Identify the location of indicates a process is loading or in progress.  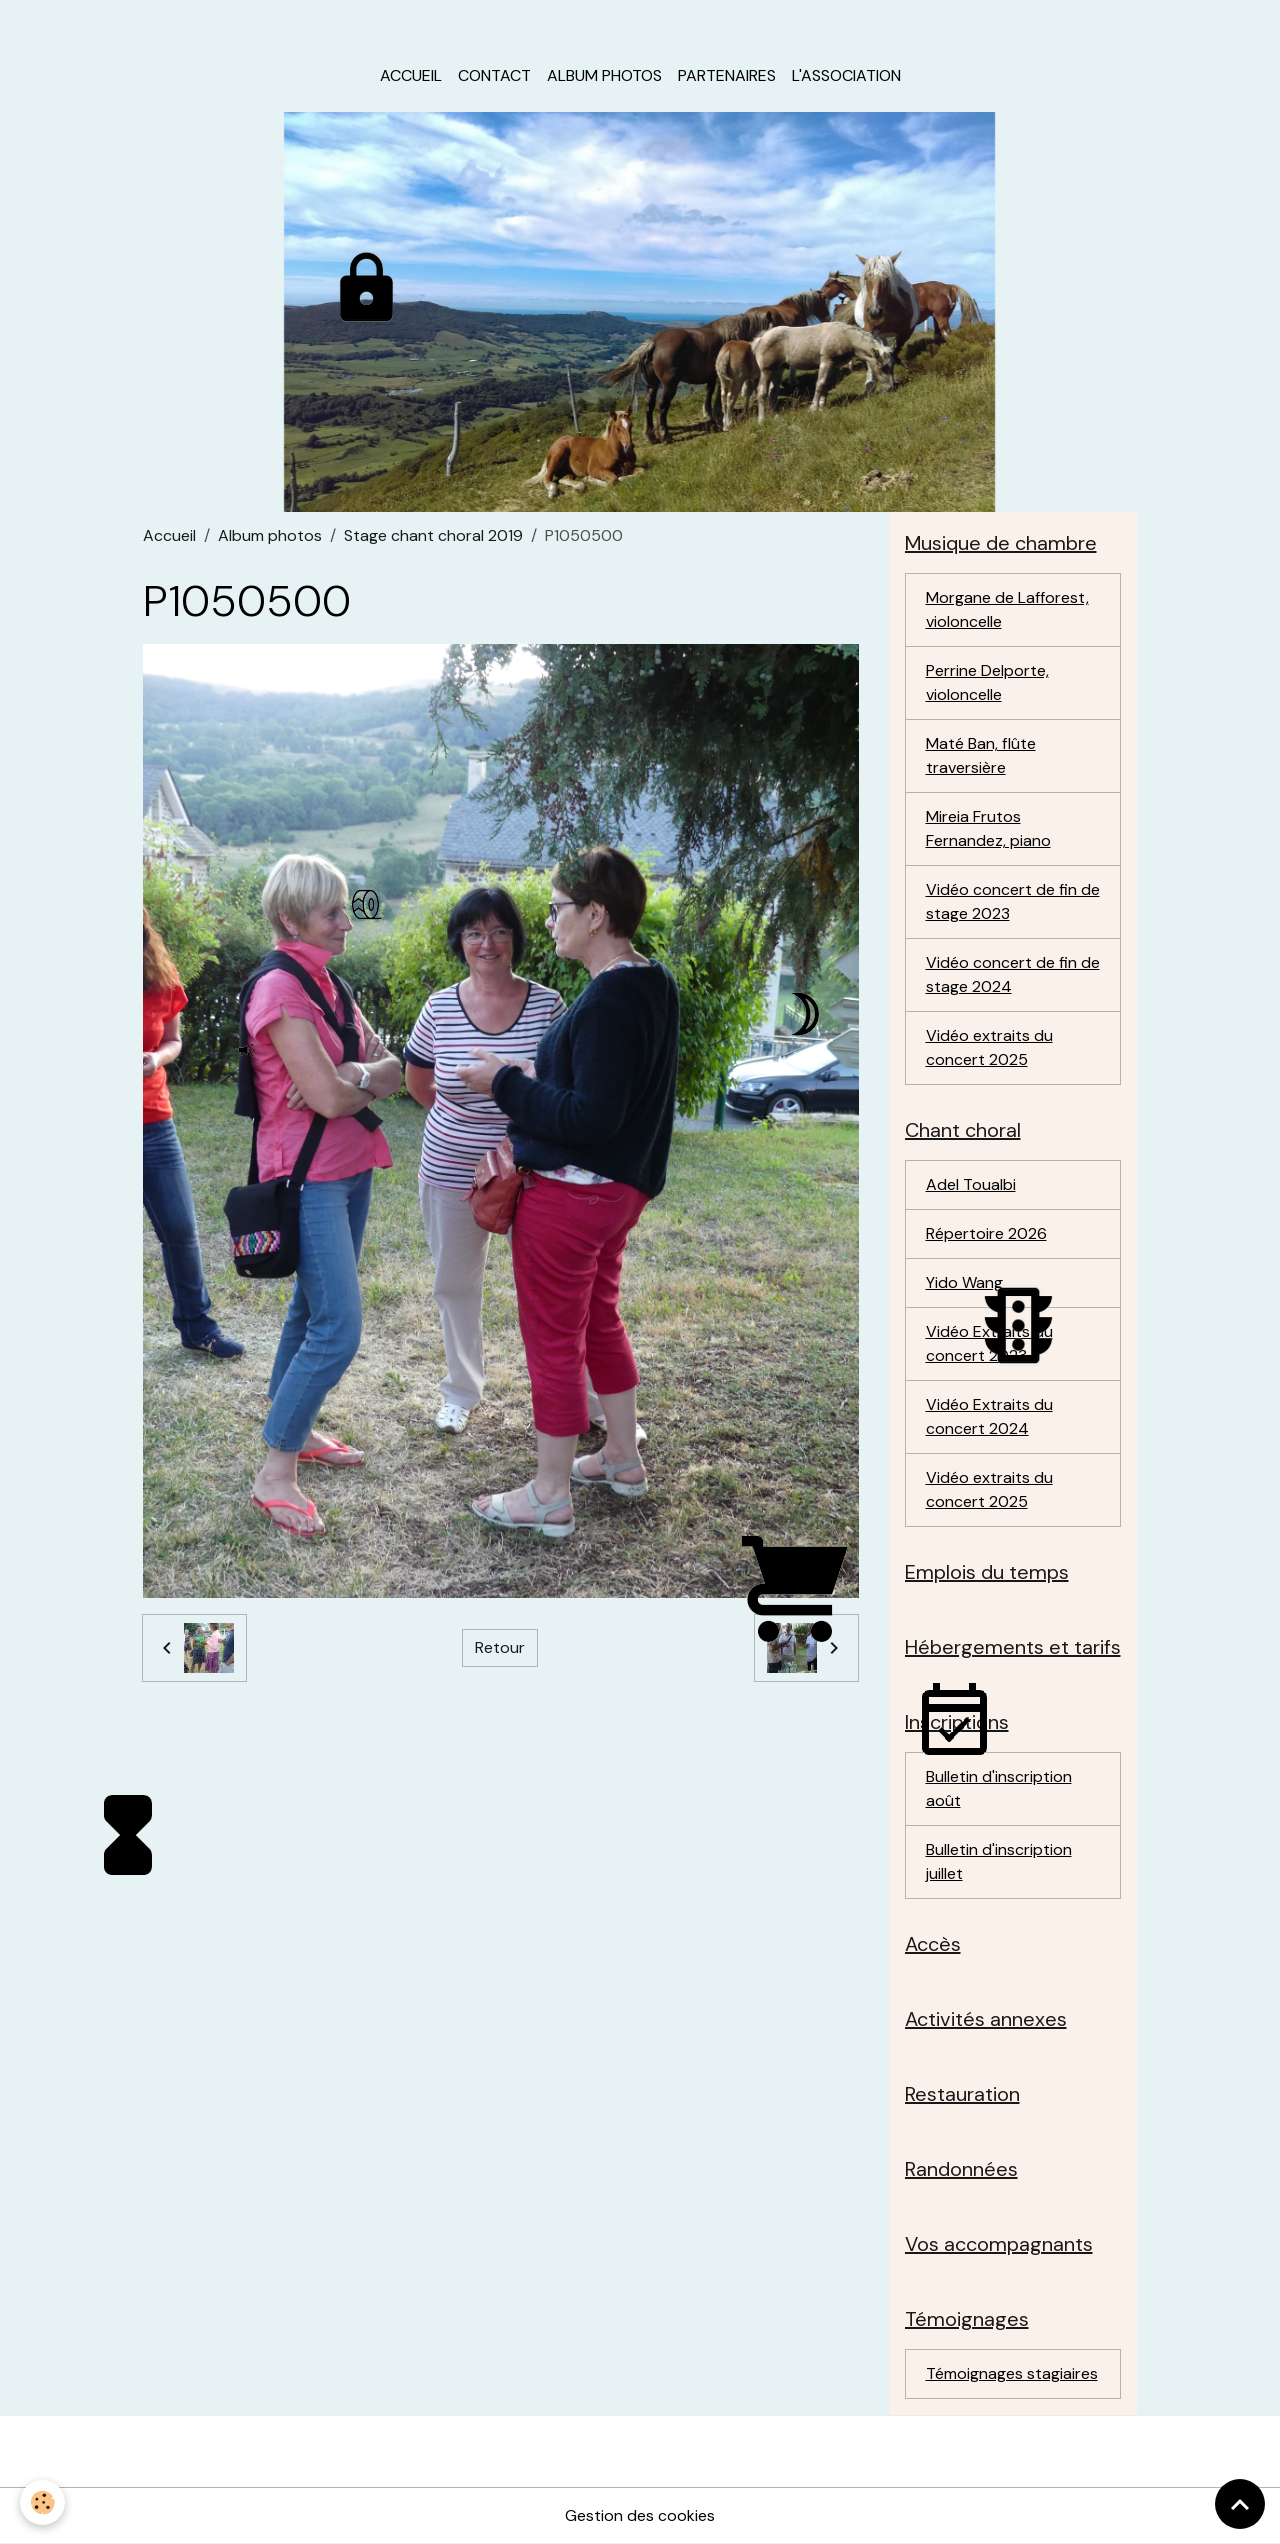
(128, 1835).